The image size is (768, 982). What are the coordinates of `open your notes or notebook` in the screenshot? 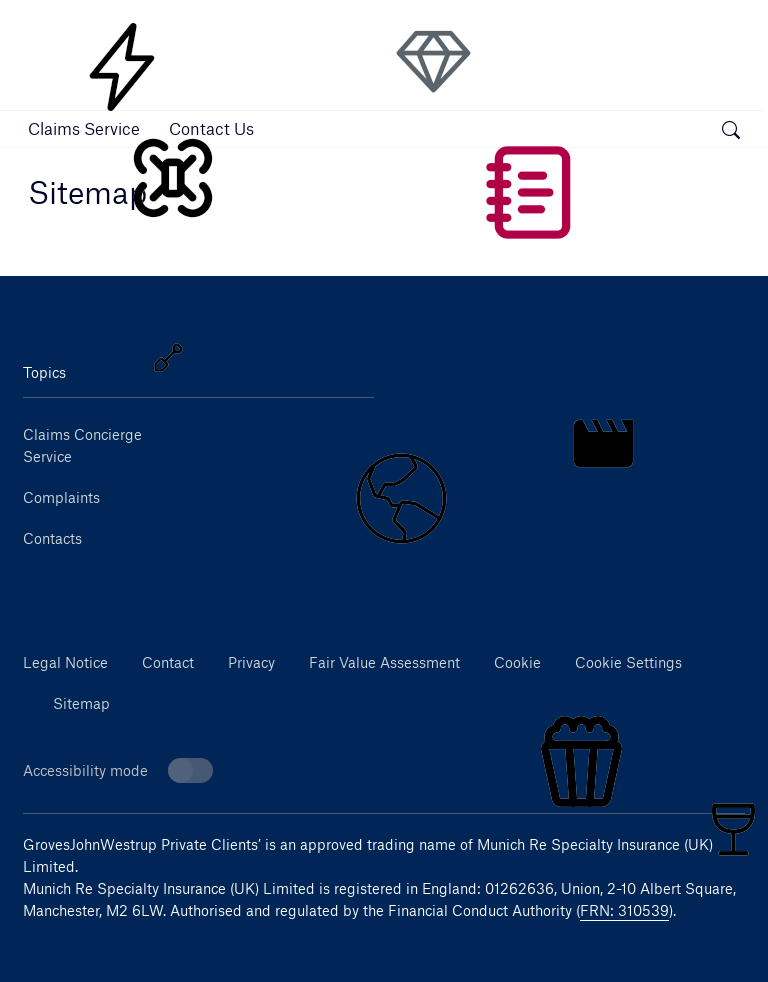 It's located at (532, 192).